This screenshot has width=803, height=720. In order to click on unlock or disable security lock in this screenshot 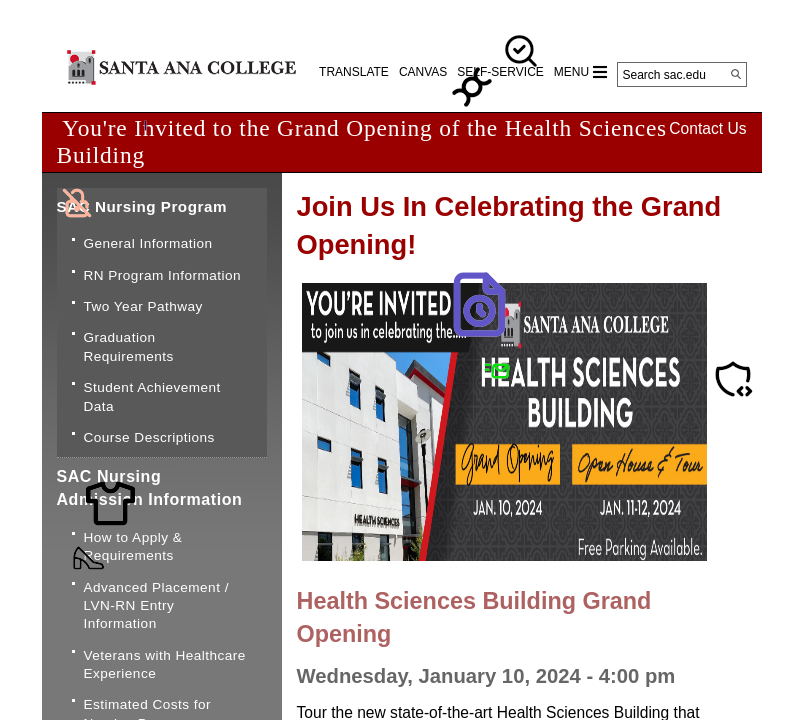, I will do `click(77, 203)`.